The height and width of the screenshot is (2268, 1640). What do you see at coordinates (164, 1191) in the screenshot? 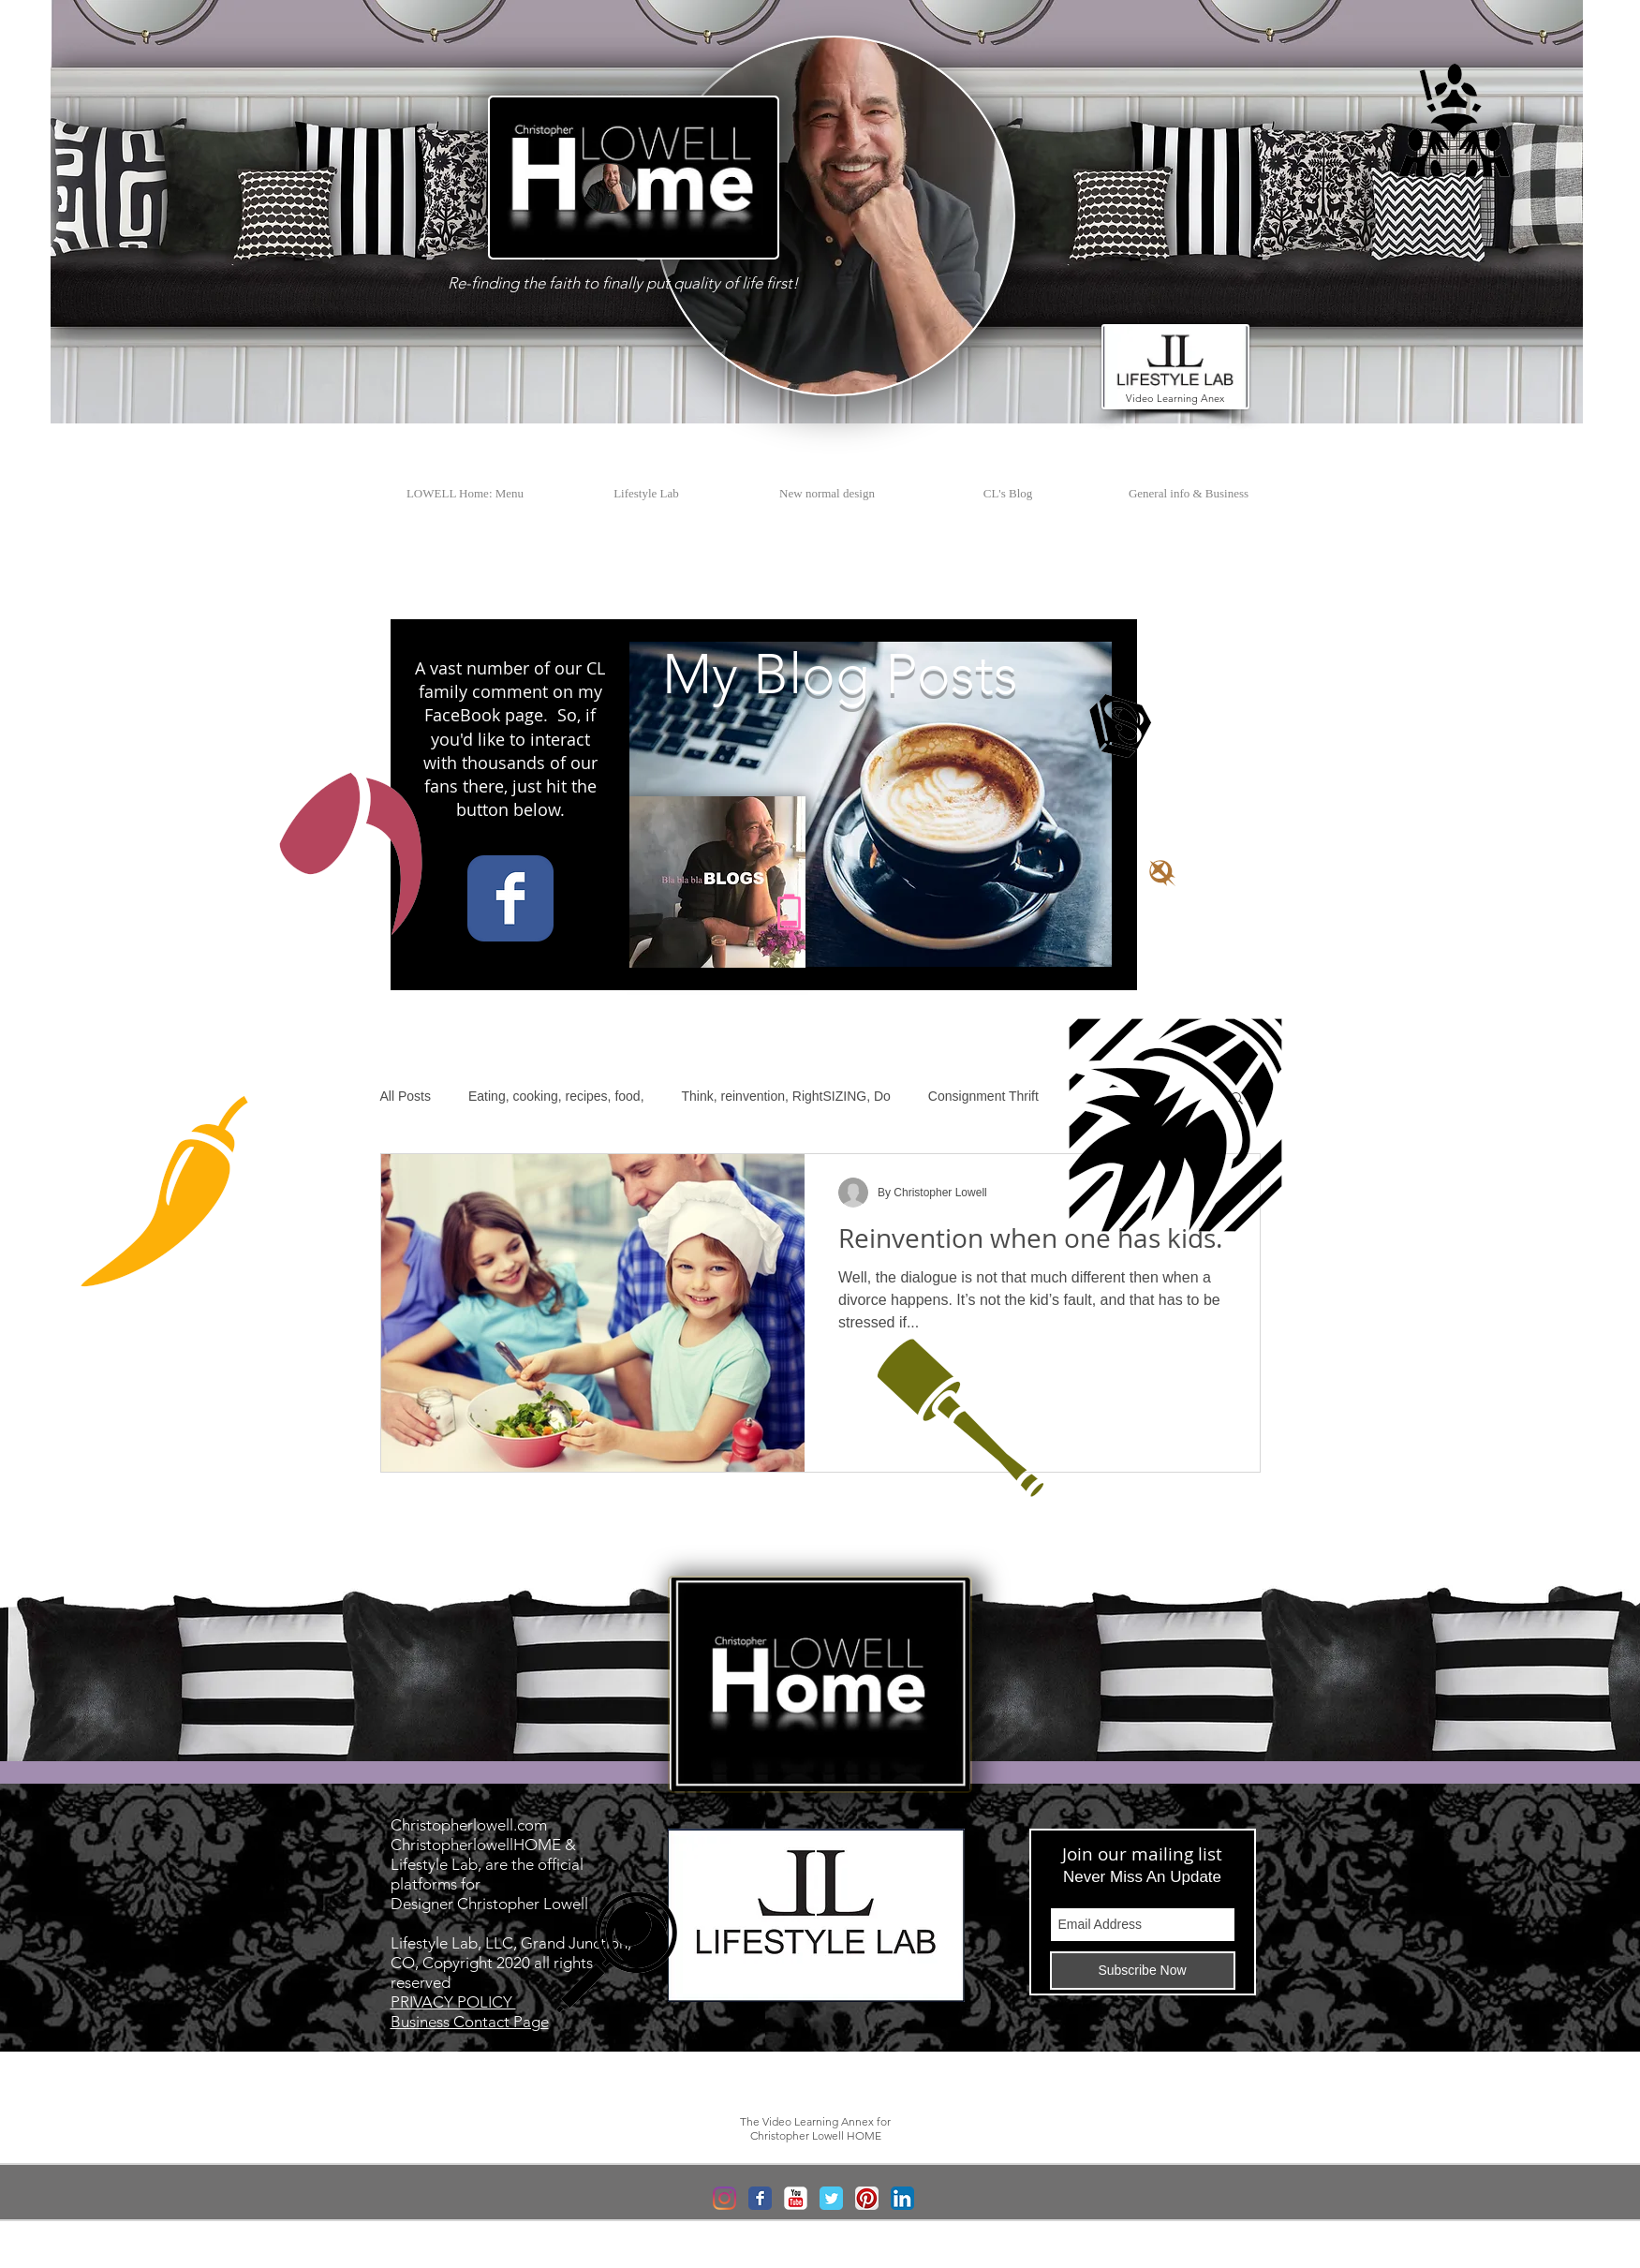
I see `indicates spicy or hot content/food item` at bounding box center [164, 1191].